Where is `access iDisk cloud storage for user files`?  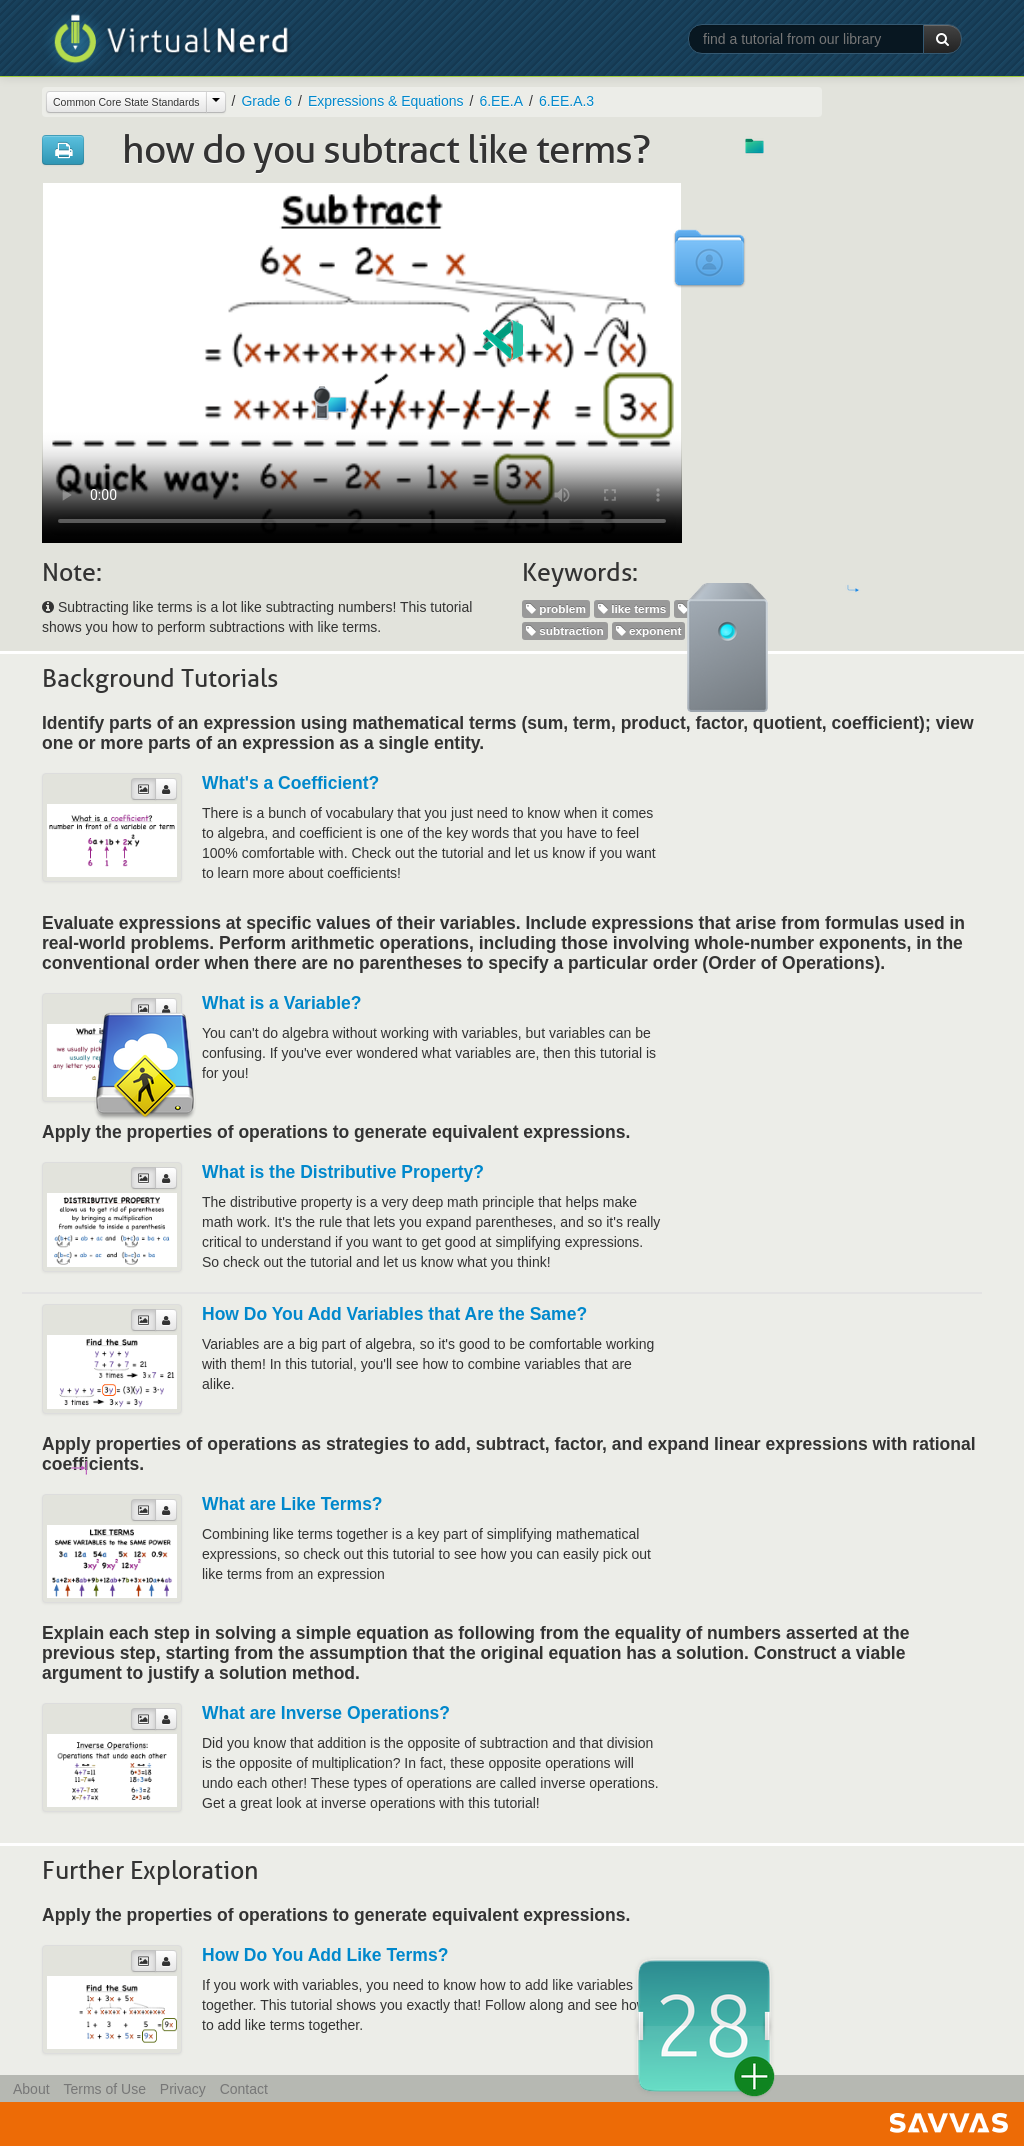 access iDisk cloud storage for user files is located at coordinates (145, 1066).